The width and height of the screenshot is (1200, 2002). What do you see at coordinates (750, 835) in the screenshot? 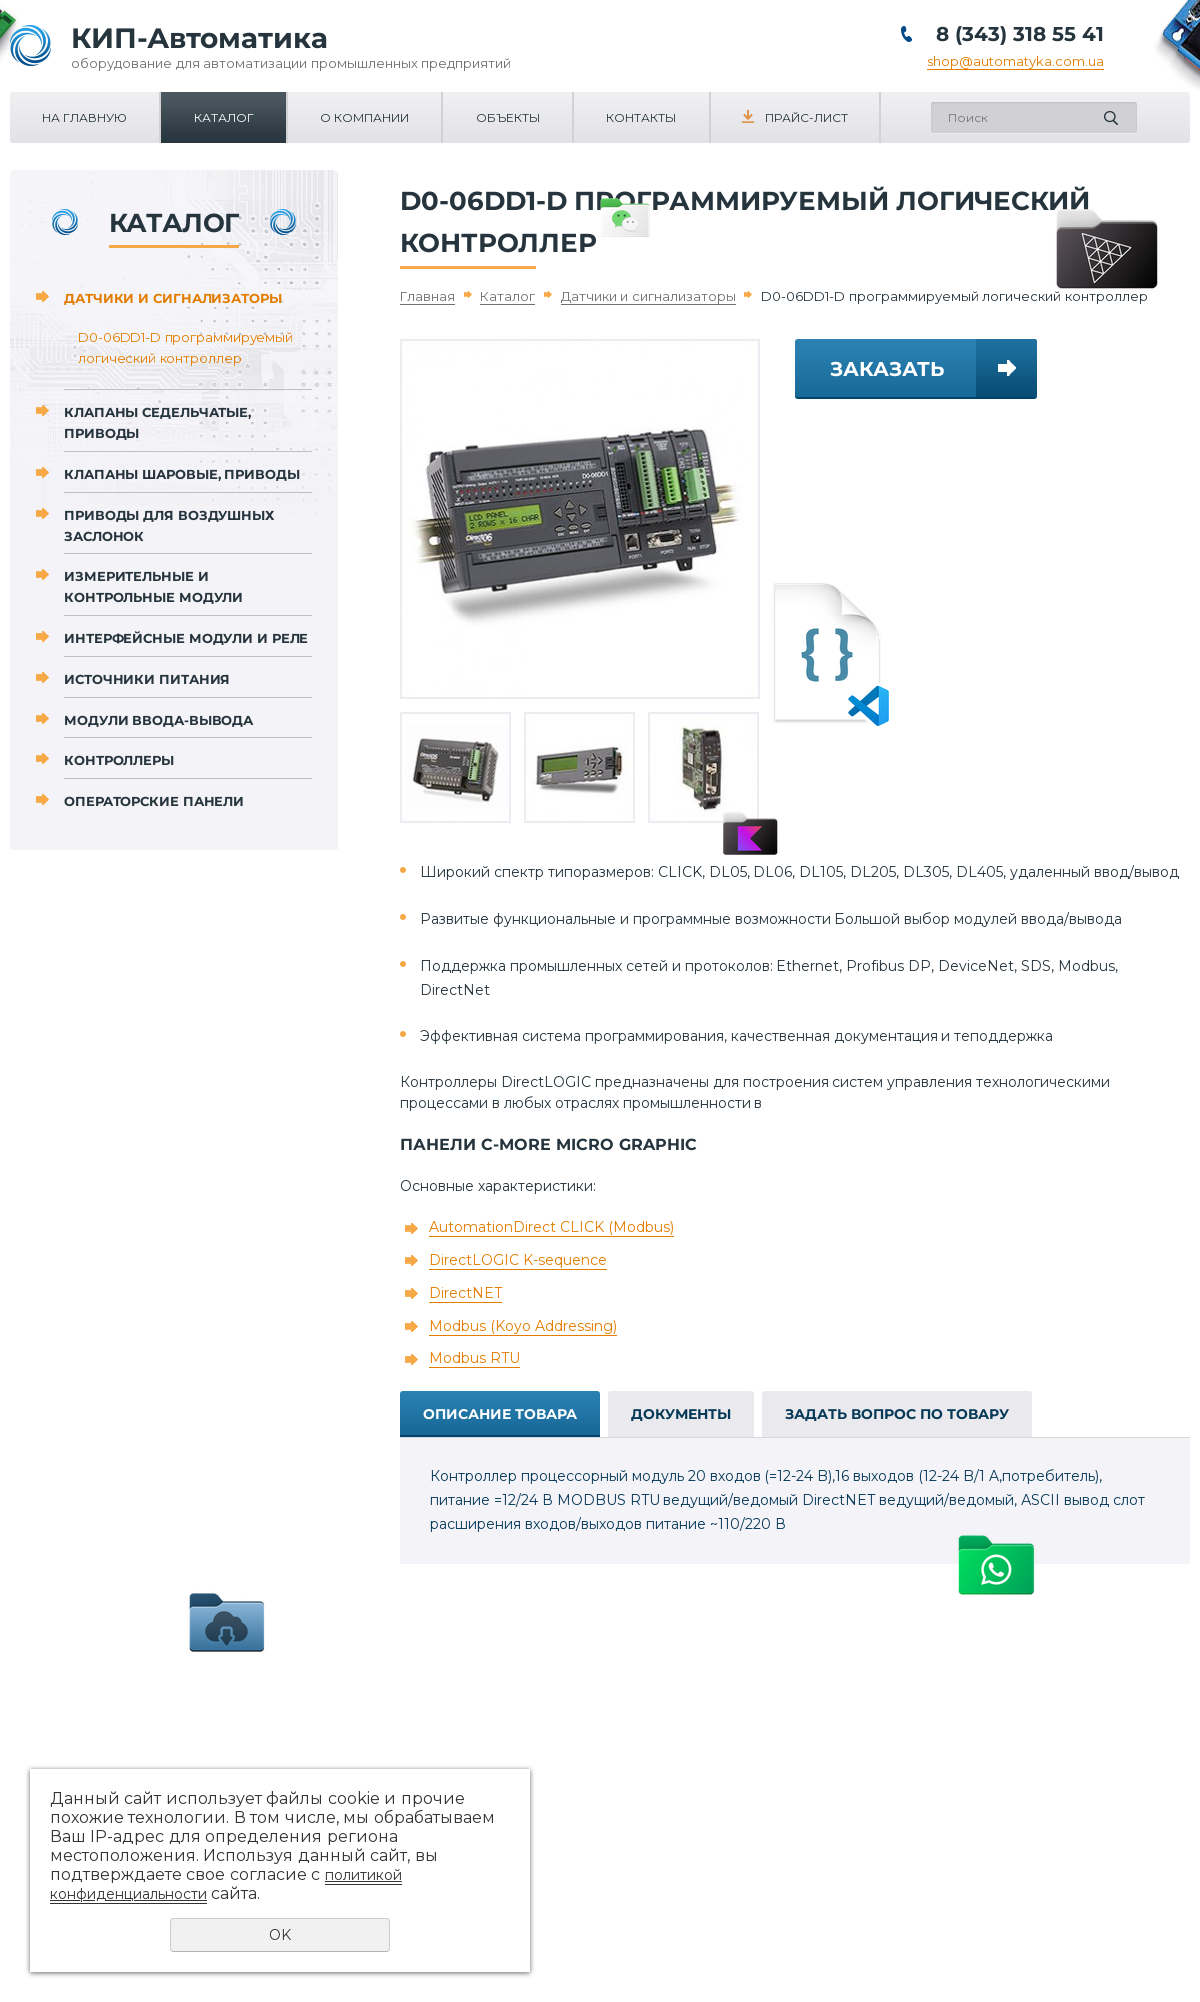
I see `open kotlin project folder` at bounding box center [750, 835].